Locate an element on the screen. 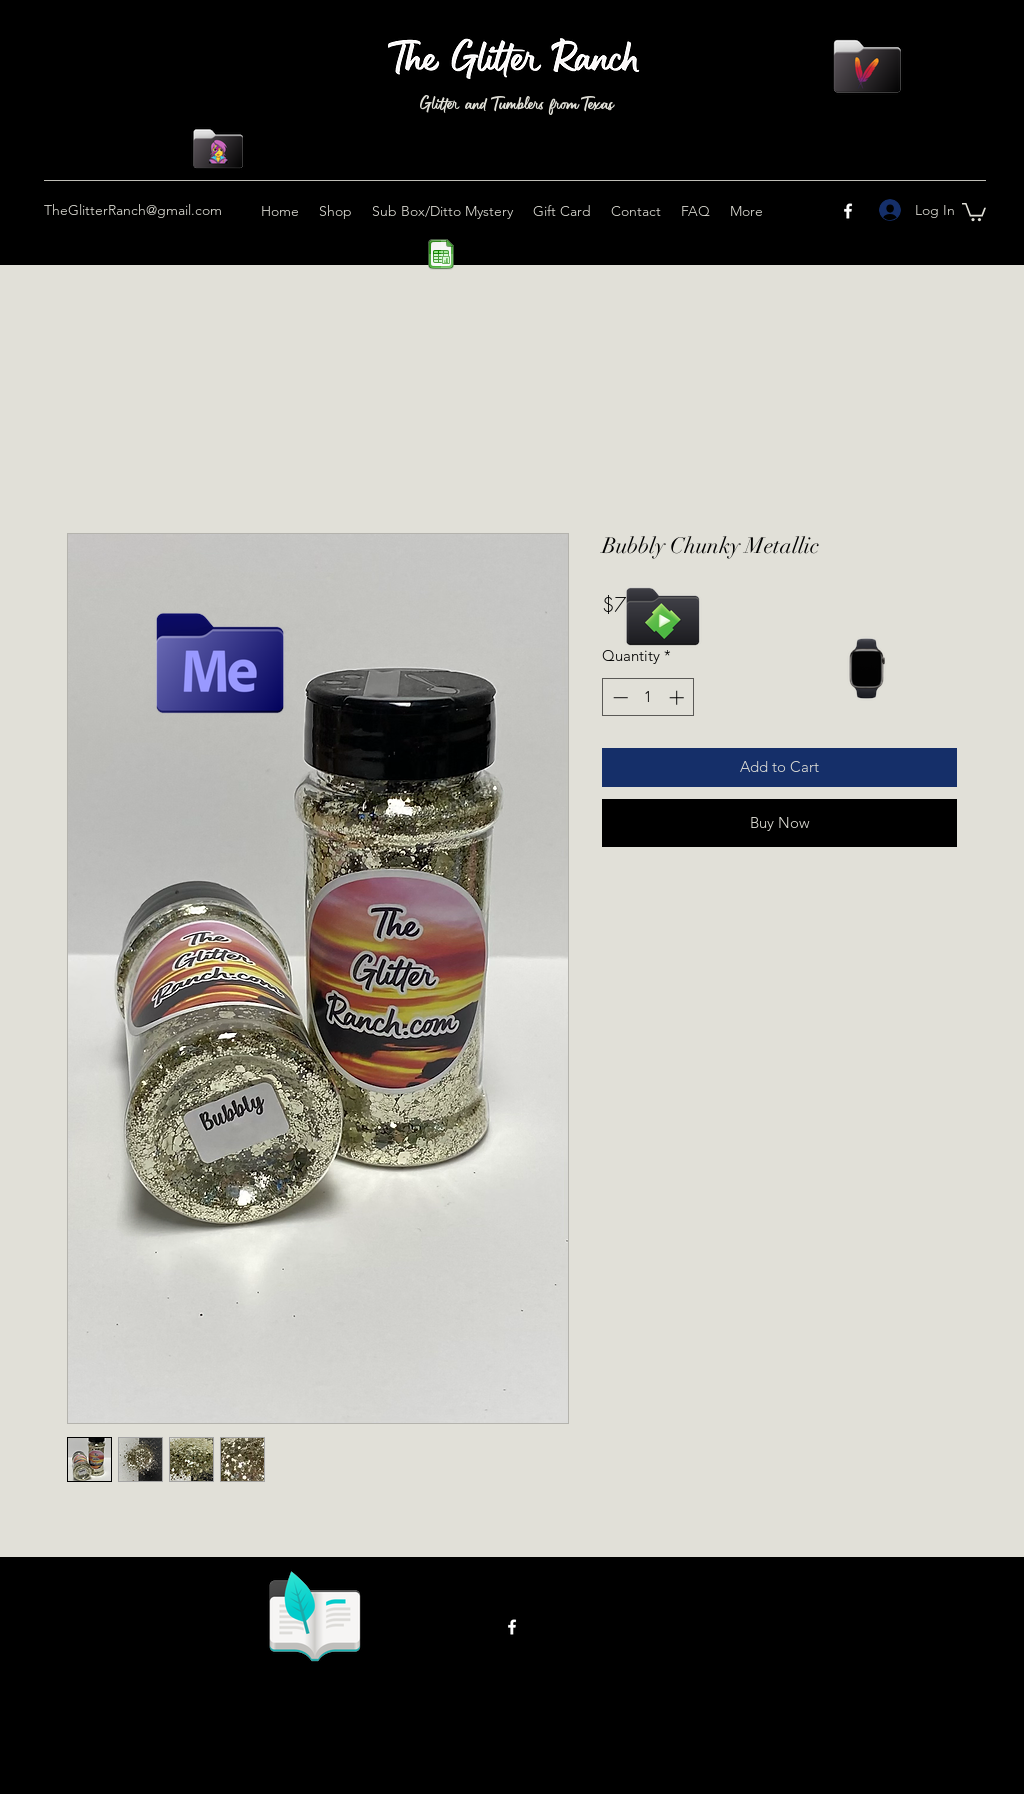 The image size is (1024, 1794). apple watch series 7 device icon is located at coordinates (866, 668).